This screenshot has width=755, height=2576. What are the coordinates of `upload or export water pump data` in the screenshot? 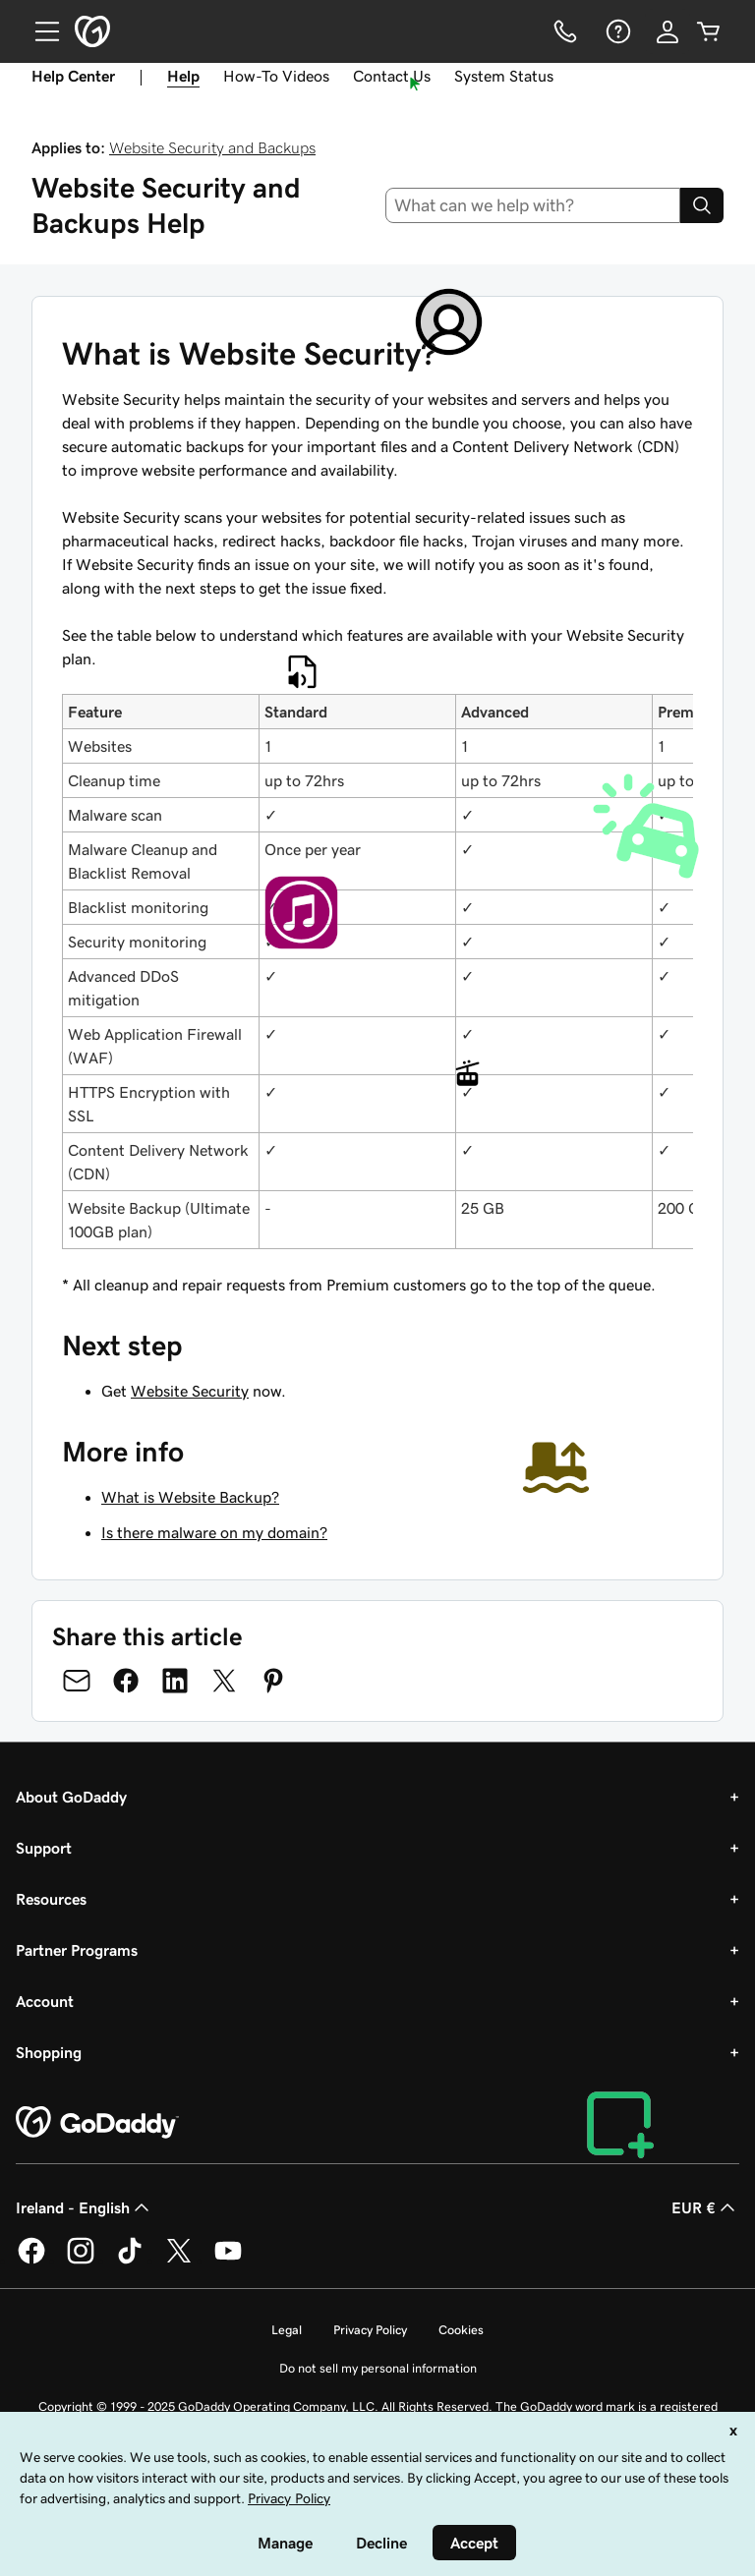 It's located at (555, 1465).